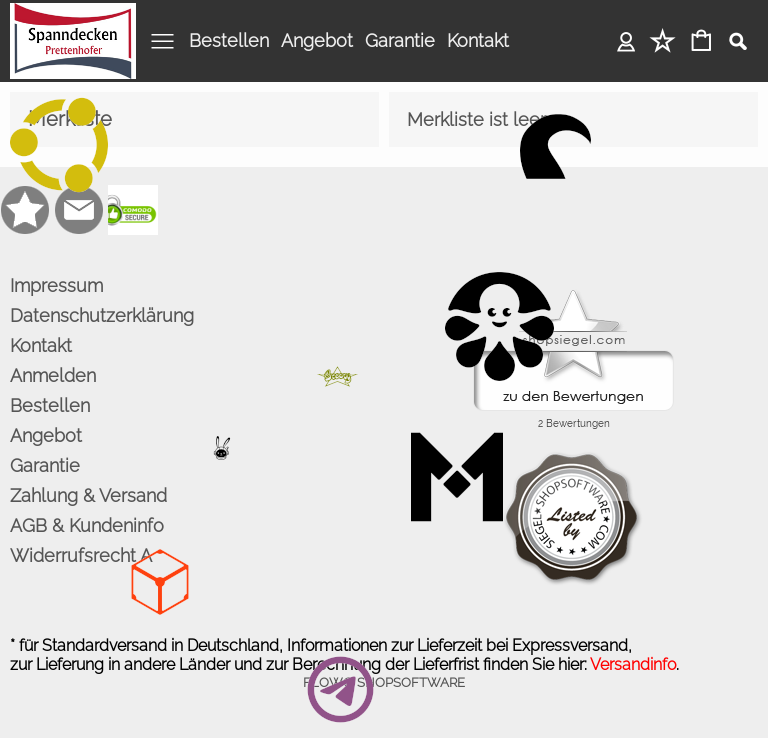  Describe the element at coordinates (555, 146) in the screenshot. I see `open OctoPrint 3D printer management interface` at that location.